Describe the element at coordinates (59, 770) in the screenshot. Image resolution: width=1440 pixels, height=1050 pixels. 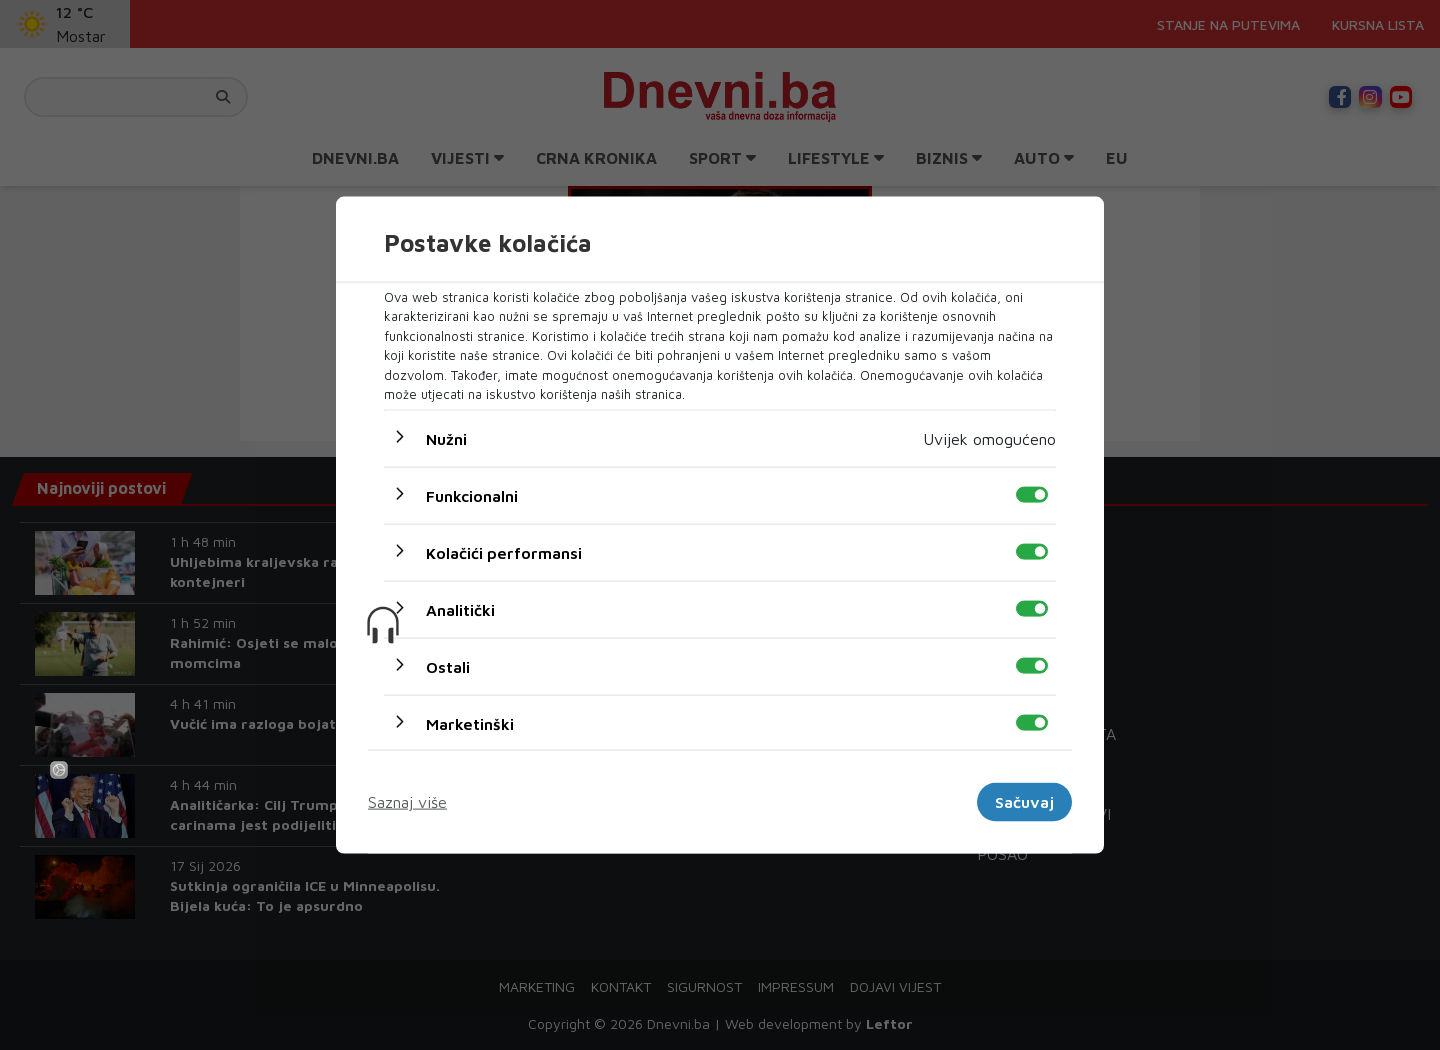
I see `open system settings` at that location.